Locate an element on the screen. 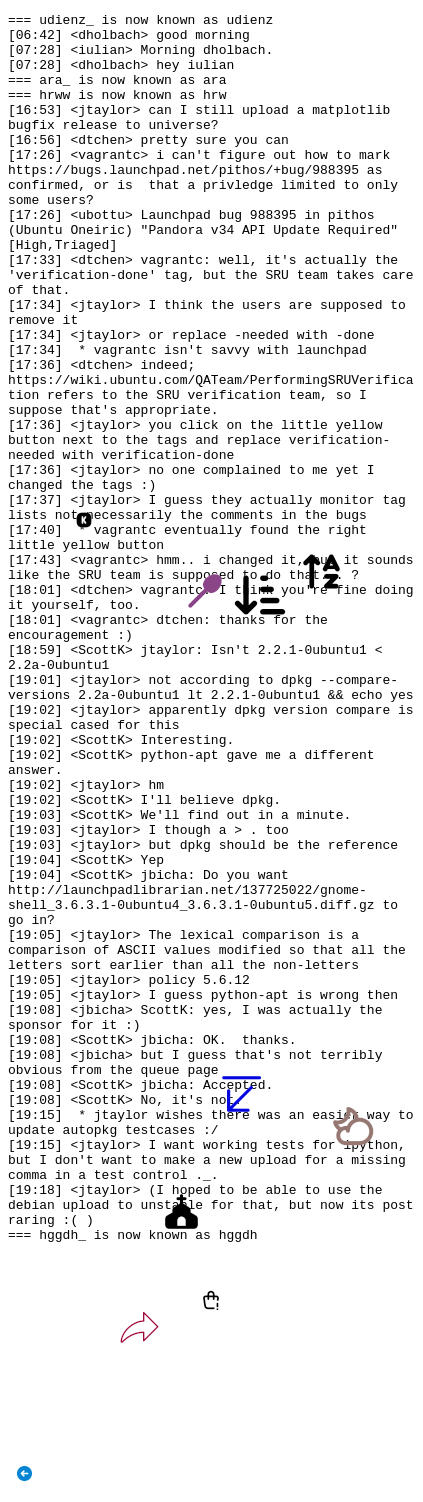 The height and width of the screenshot is (1502, 423). share this content is located at coordinates (139, 1329).